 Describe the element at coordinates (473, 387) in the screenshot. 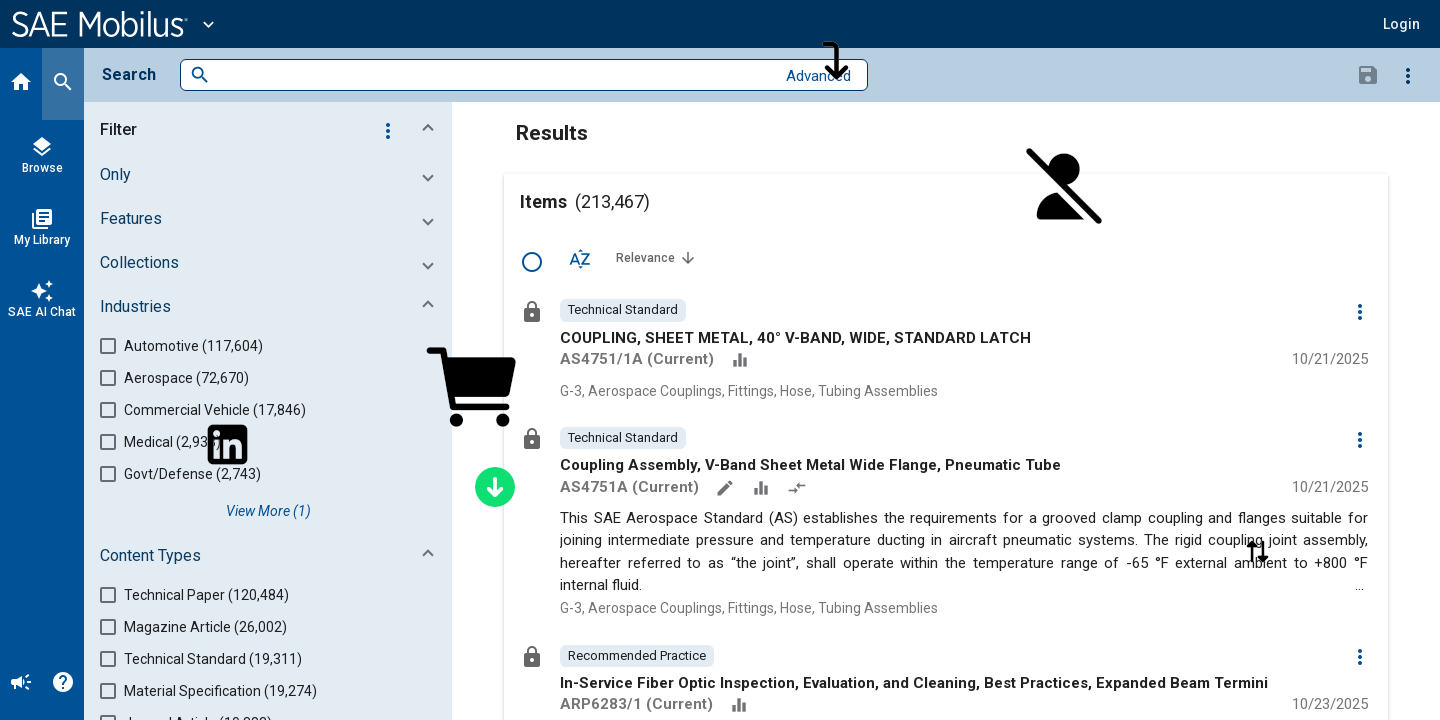

I see `view your shopping cart` at that location.